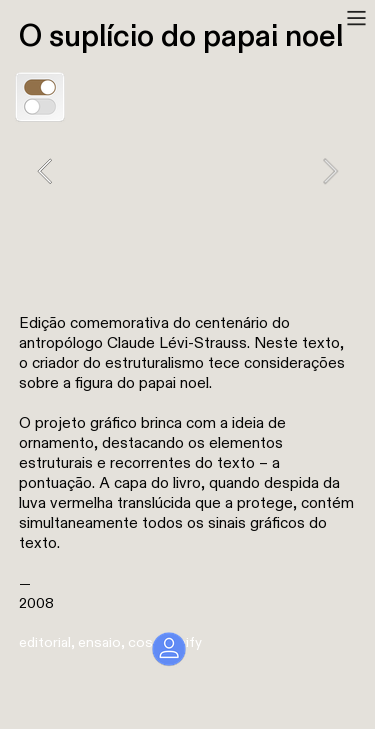 This screenshot has height=729, width=375. Describe the element at coordinates (169, 649) in the screenshot. I see `indicates a personal or user-owned item` at that location.